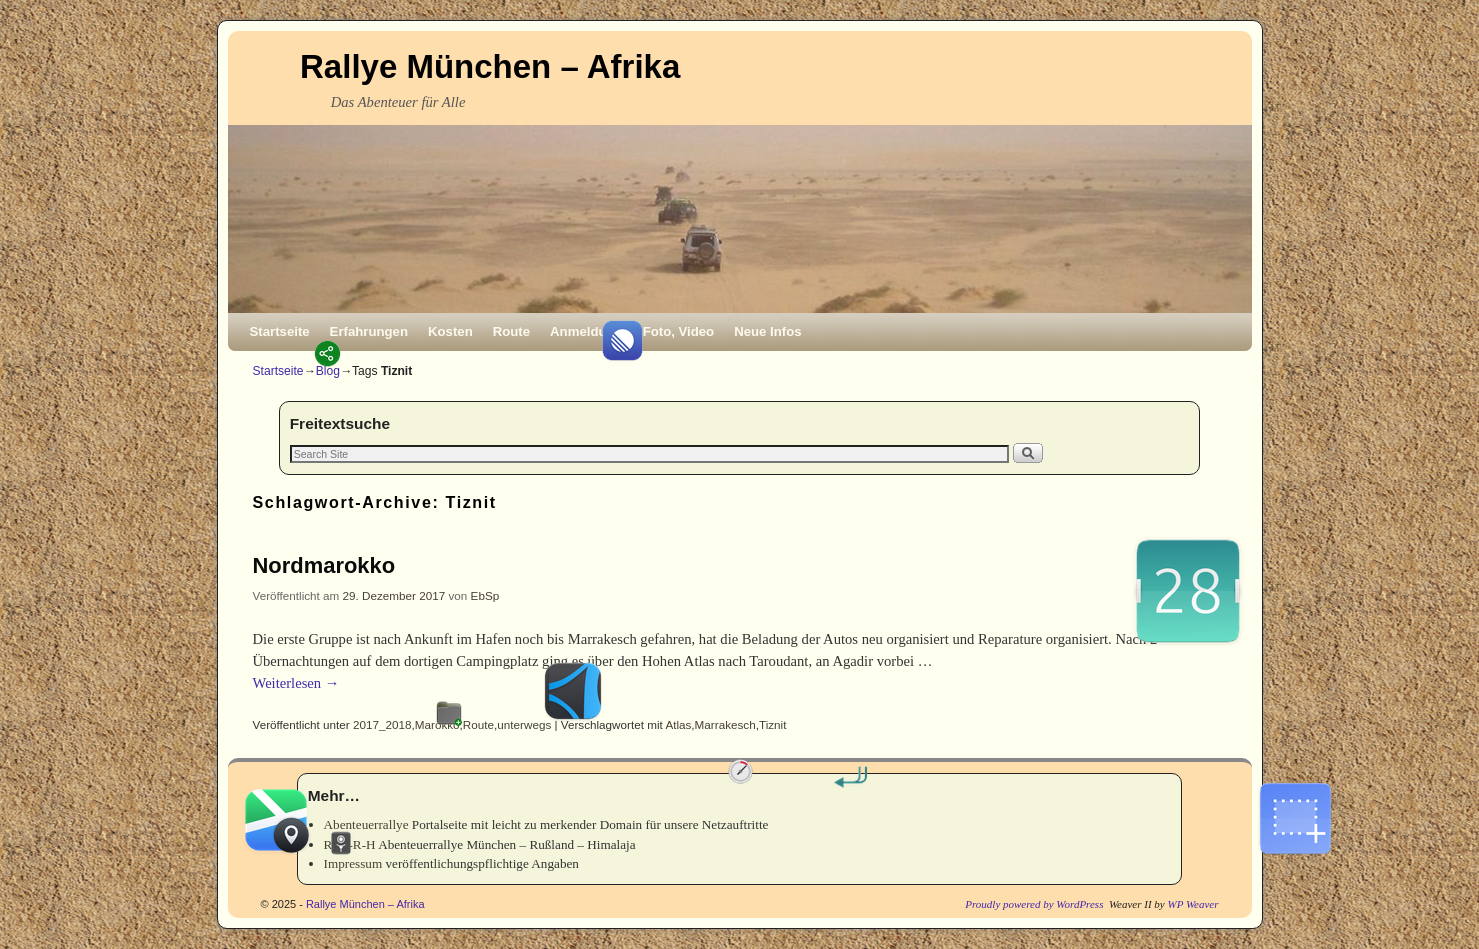 This screenshot has height=949, width=1479. I want to click on indicates a shared file or folder, so click(327, 353).